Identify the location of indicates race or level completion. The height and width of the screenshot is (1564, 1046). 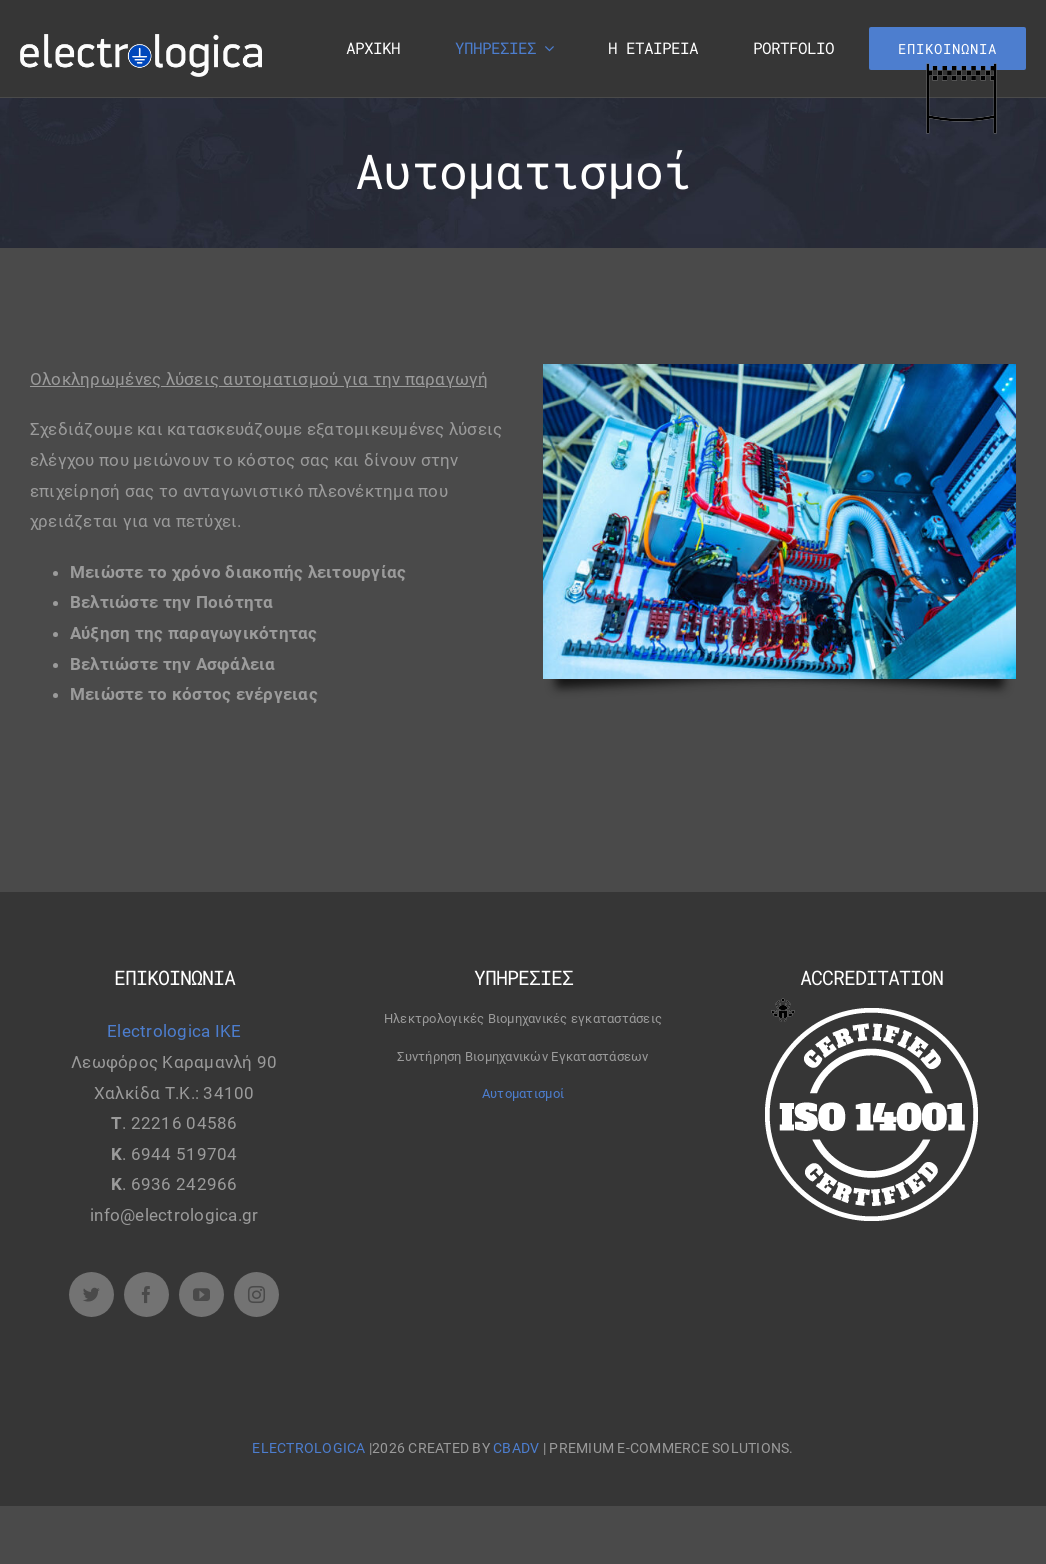
(961, 98).